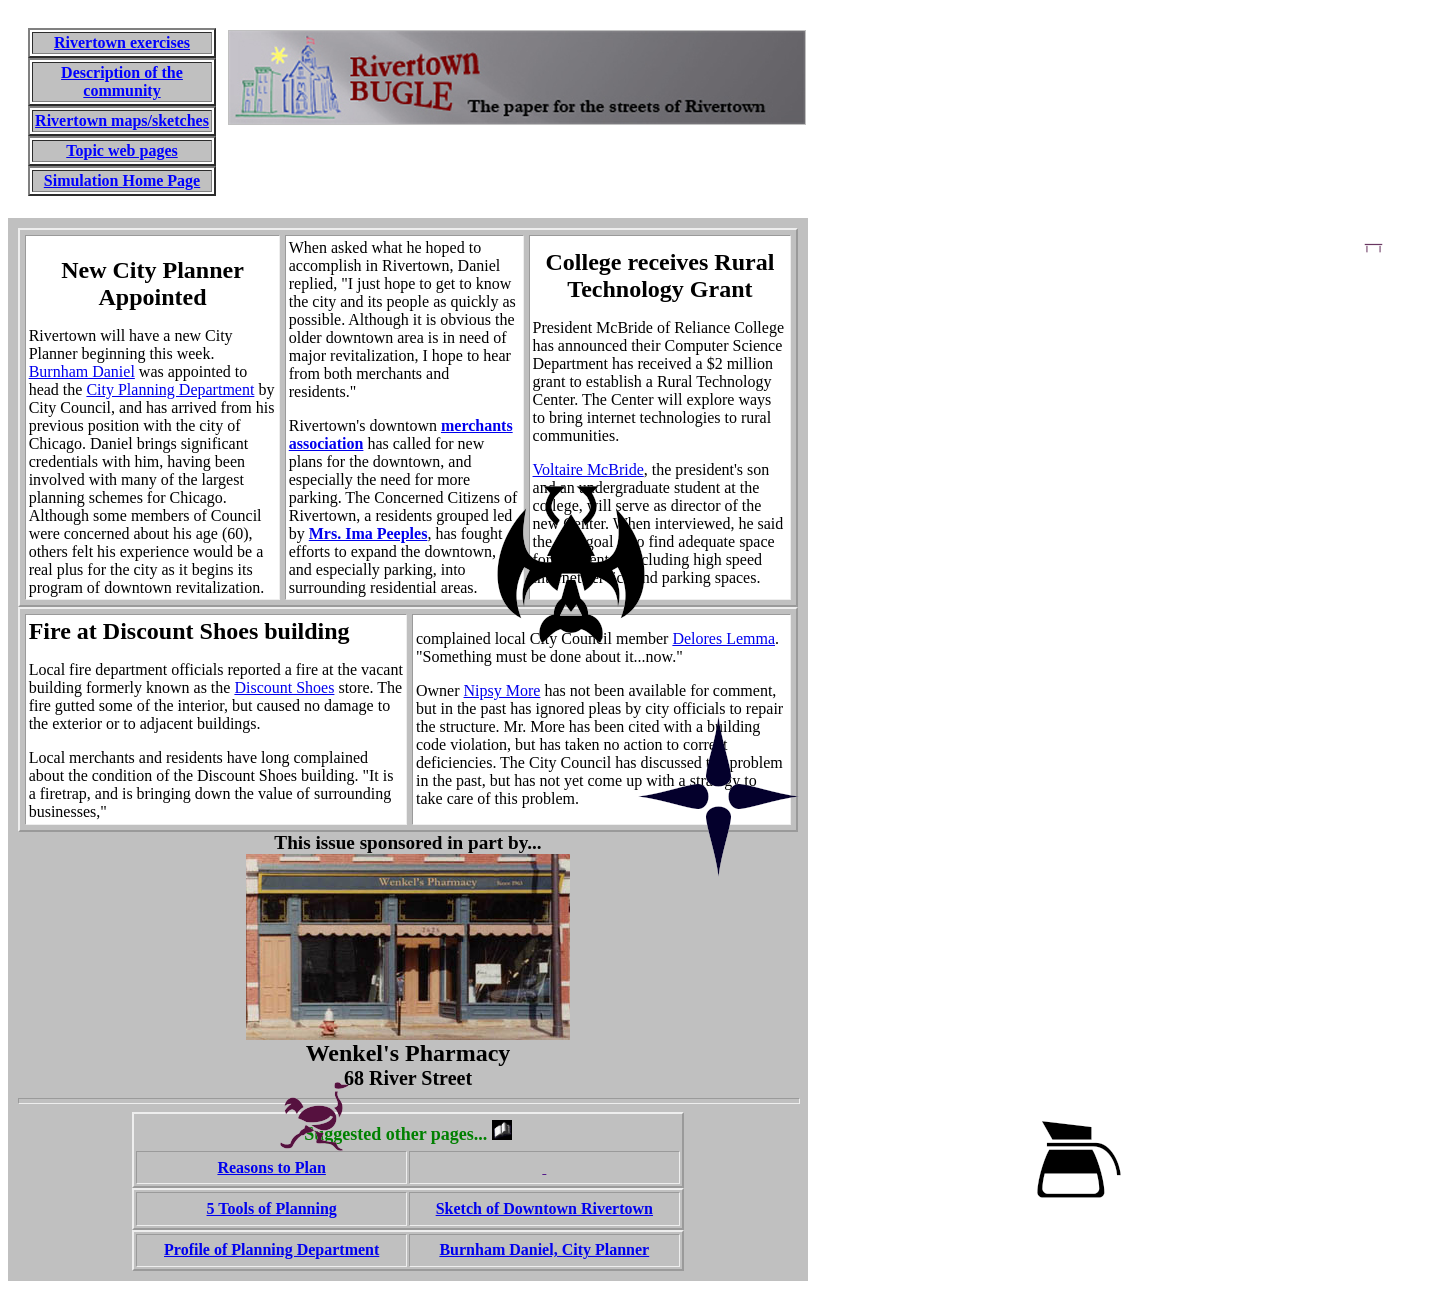 This screenshot has height=1289, width=1440. Describe the element at coordinates (718, 796) in the screenshot. I see `initialize spike trap or hazard` at that location.